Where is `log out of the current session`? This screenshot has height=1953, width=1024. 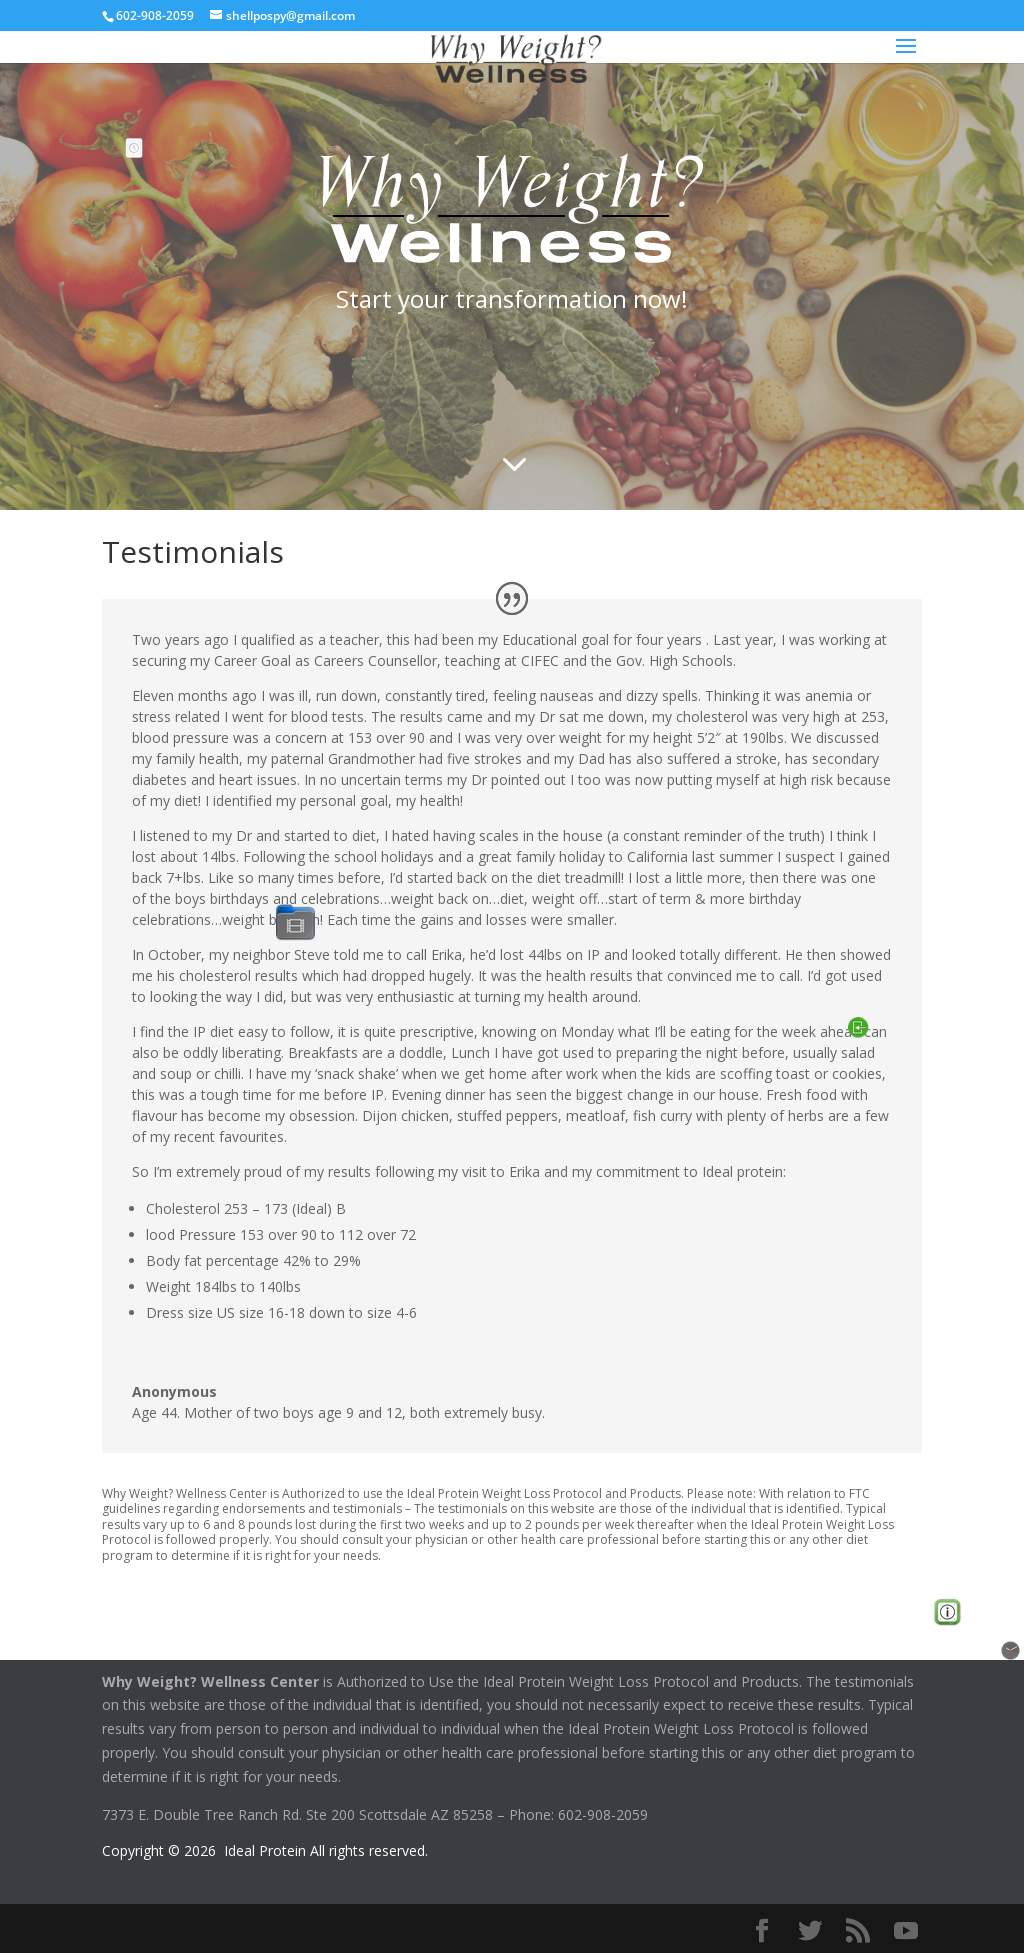
log out of the current session is located at coordinates (858, 1027).